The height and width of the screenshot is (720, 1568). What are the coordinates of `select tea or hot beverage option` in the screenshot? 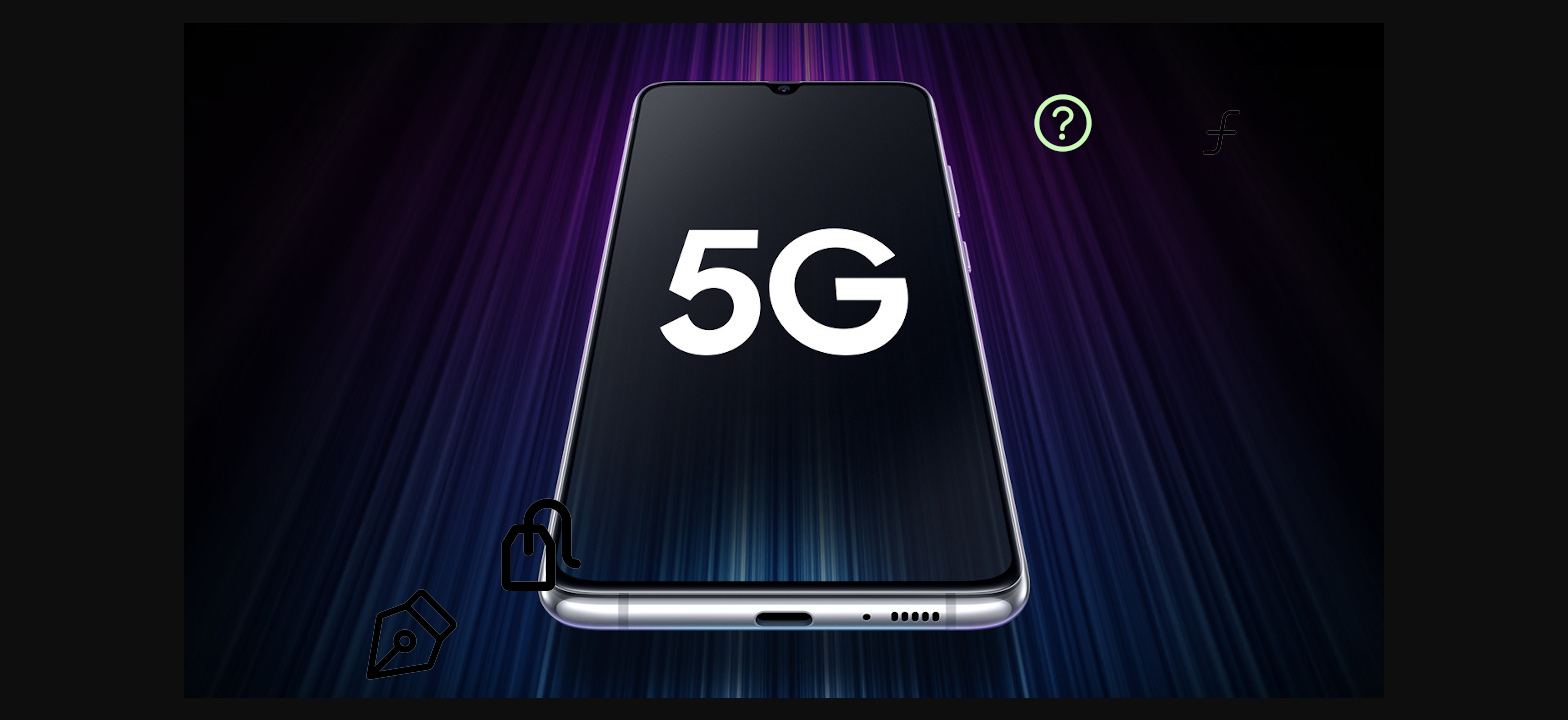 It's located at (538, 548).